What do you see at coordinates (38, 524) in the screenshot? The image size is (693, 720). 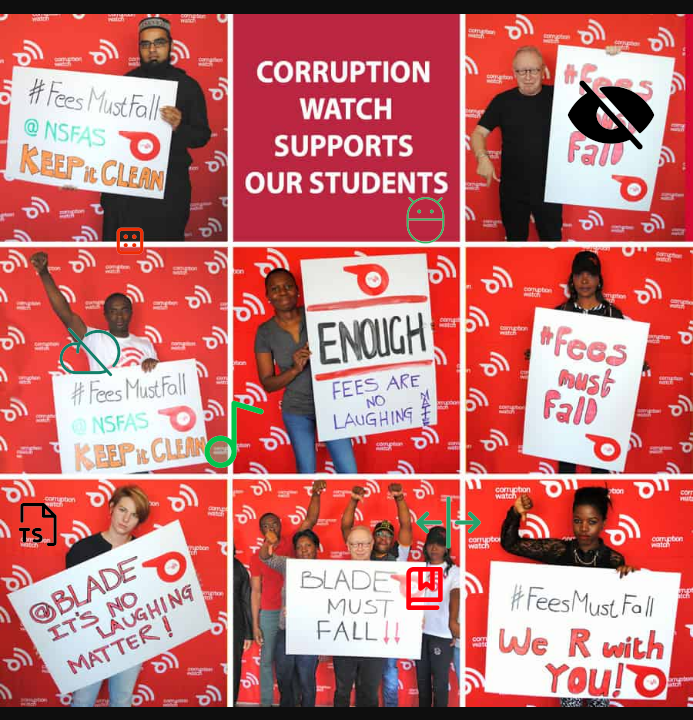 I see `a TypeScript file` at bounding box center [38, 524].